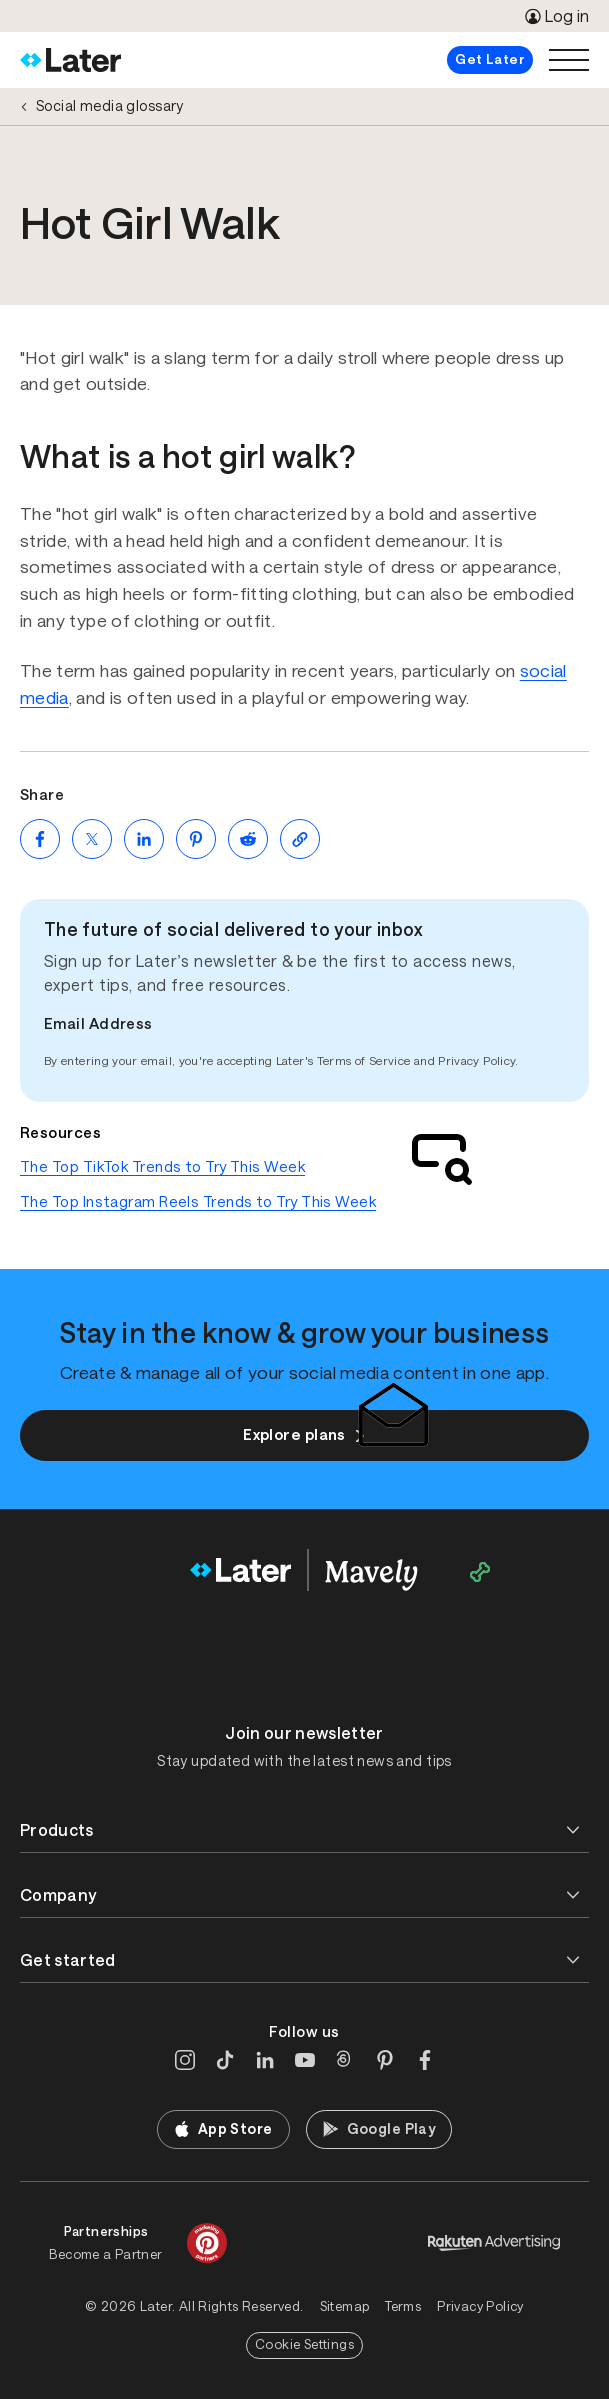 This screenshot has width=609, height=2399. I want to click on access pet-related features or settings, so click(480, 1572).